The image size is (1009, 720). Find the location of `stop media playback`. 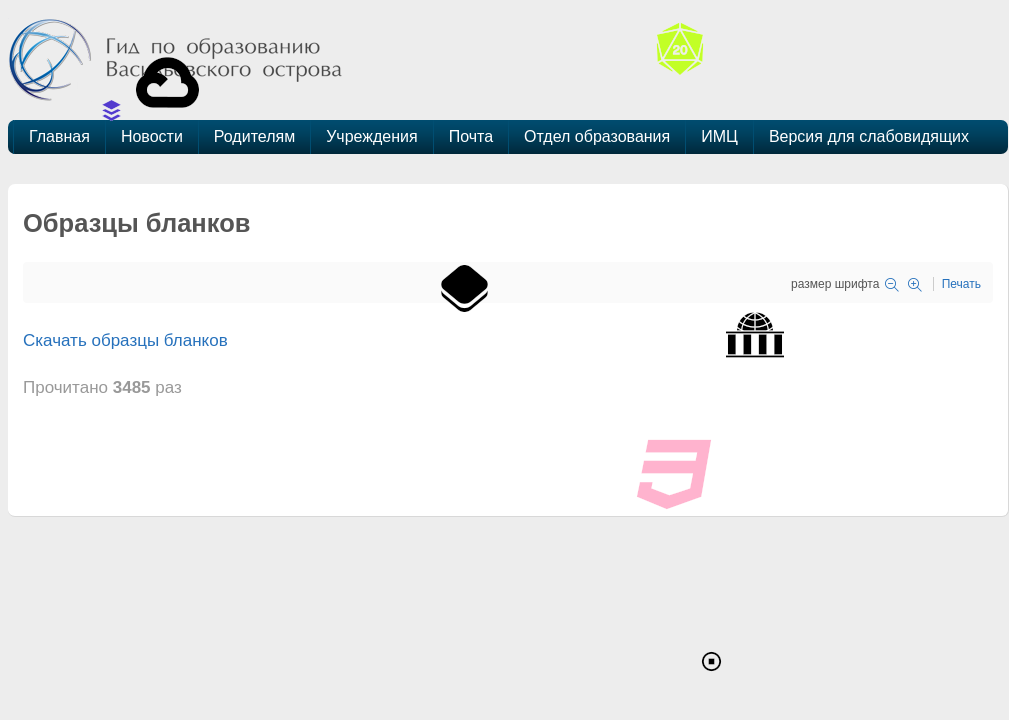

stop media playback is located at coordinates (711, 661).